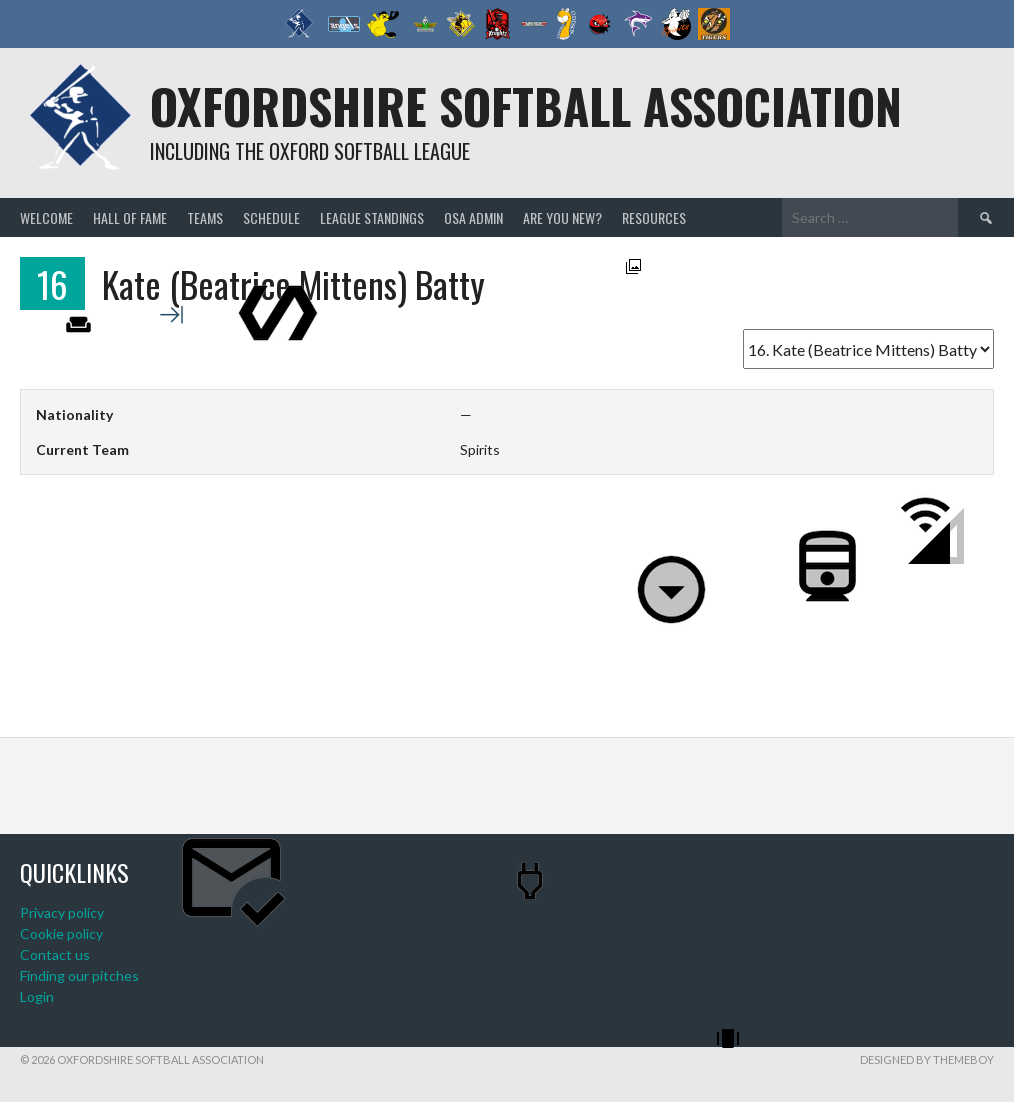  What do you see at coordinates (929, 529) in the screenshot?
I see `indicates wifi connection with cellular backup` at bounding box center [929, 529].